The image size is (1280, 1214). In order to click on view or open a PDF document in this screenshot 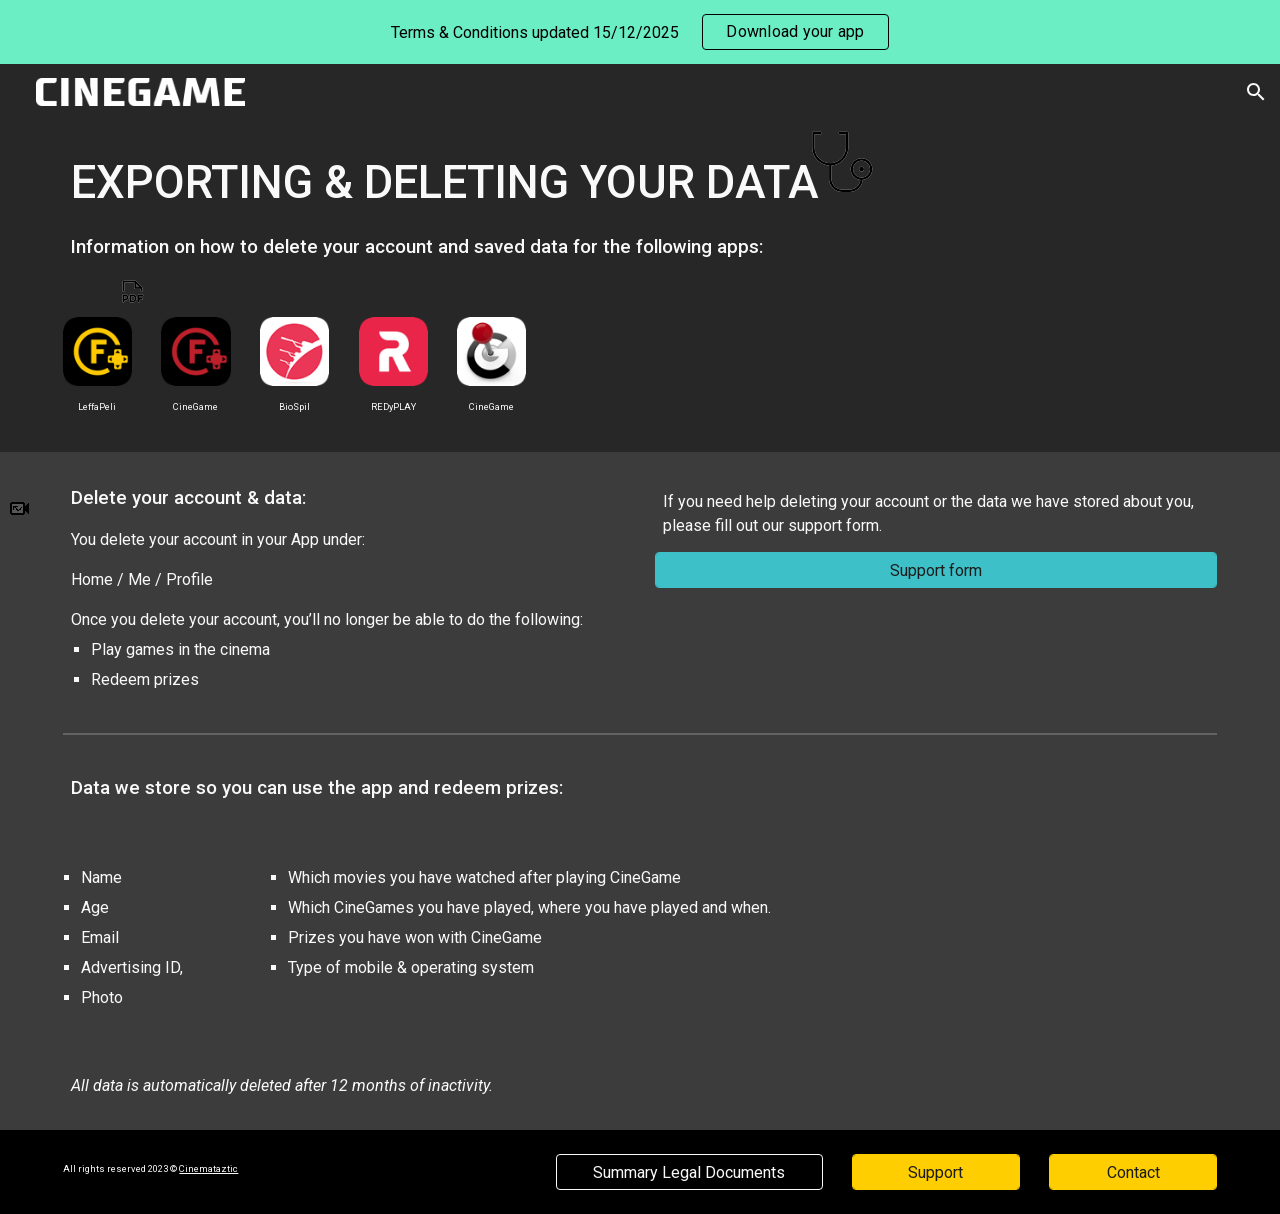, I will do `click(132, 292)`.